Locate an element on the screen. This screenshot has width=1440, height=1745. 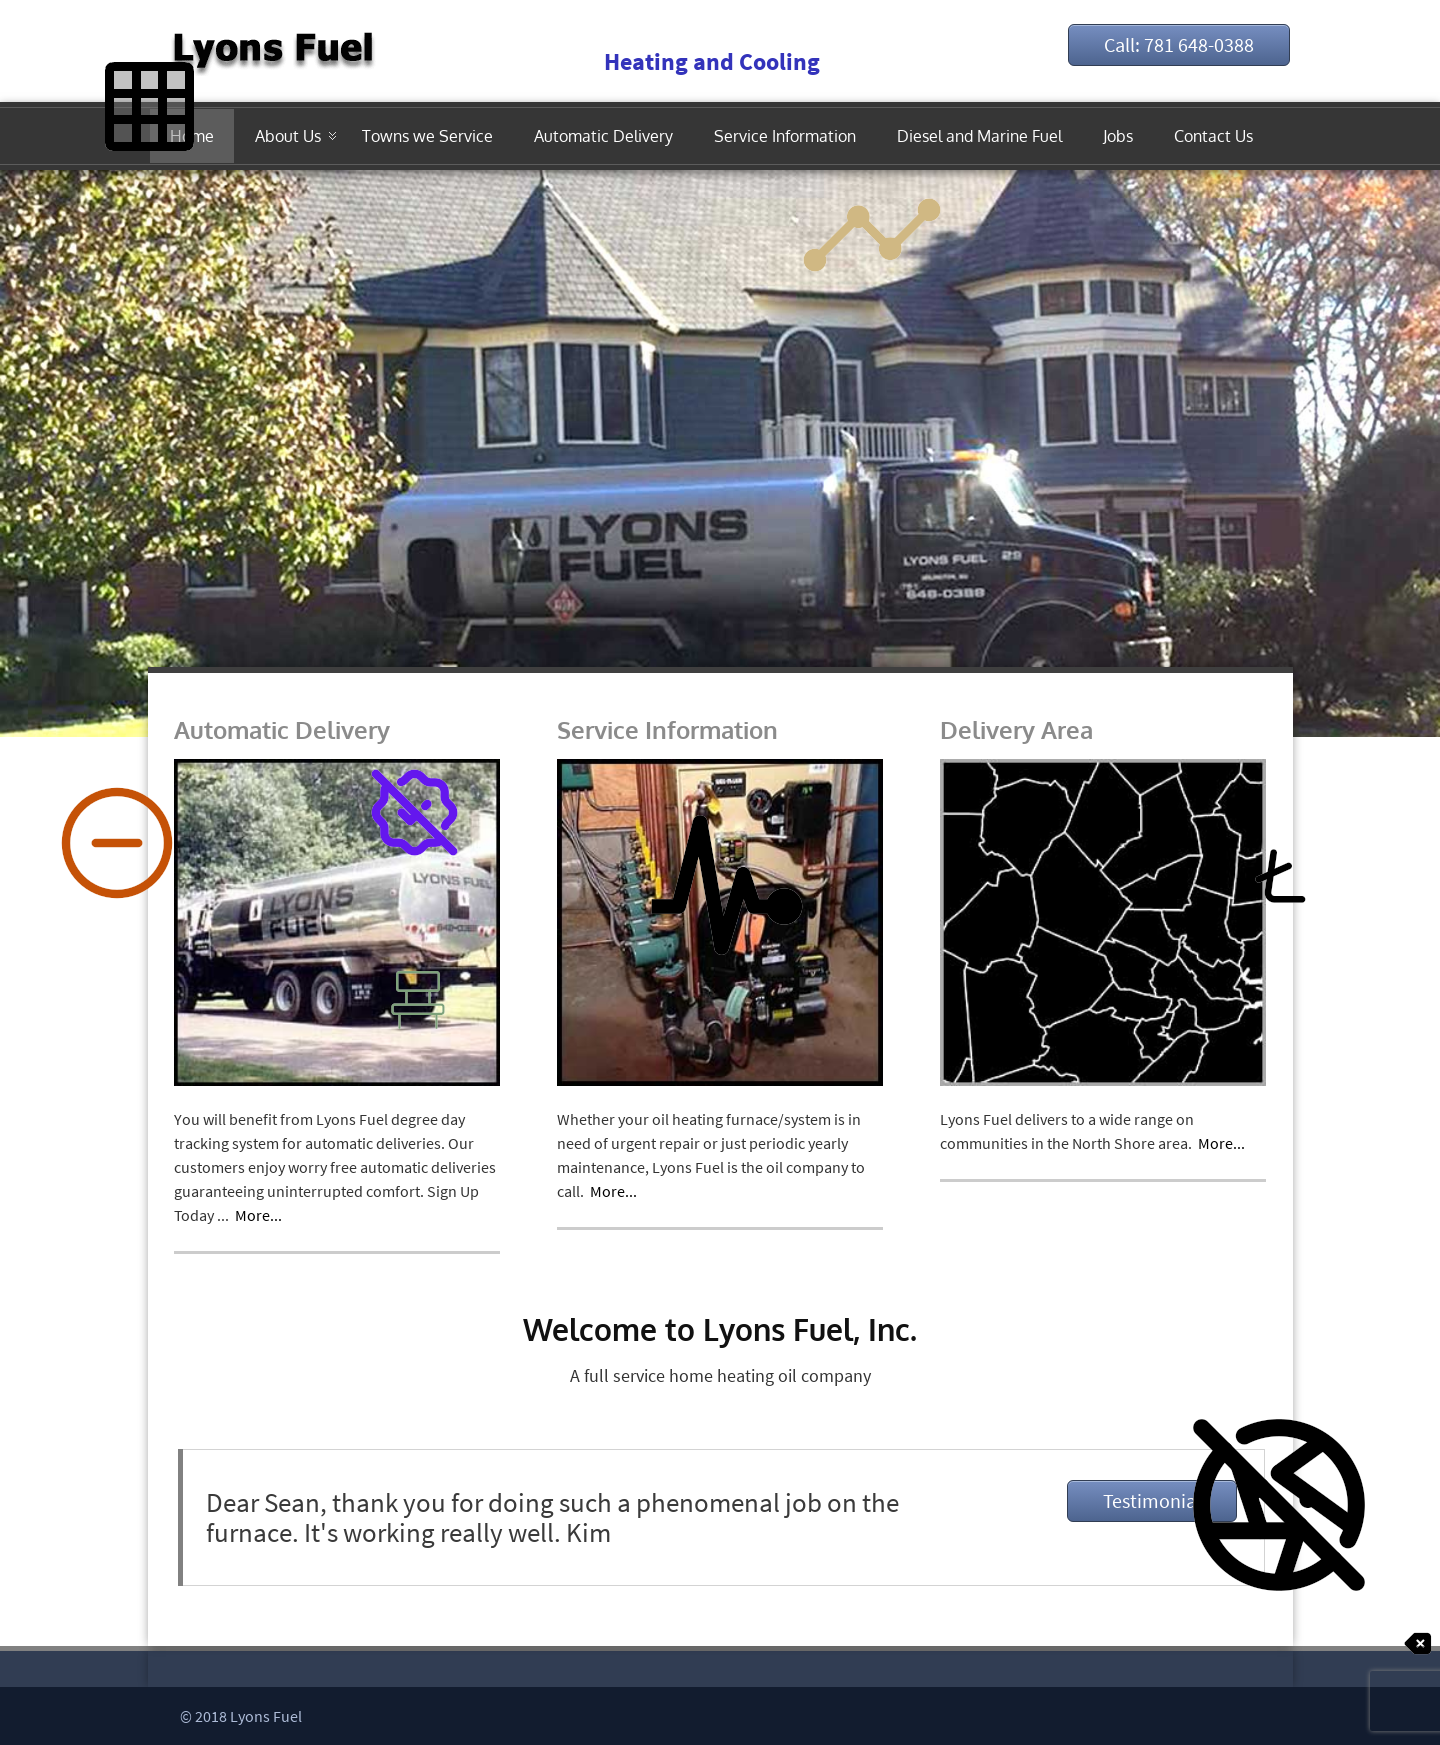
view litecoin balance or wallet is located at coordinates (1282, 876).